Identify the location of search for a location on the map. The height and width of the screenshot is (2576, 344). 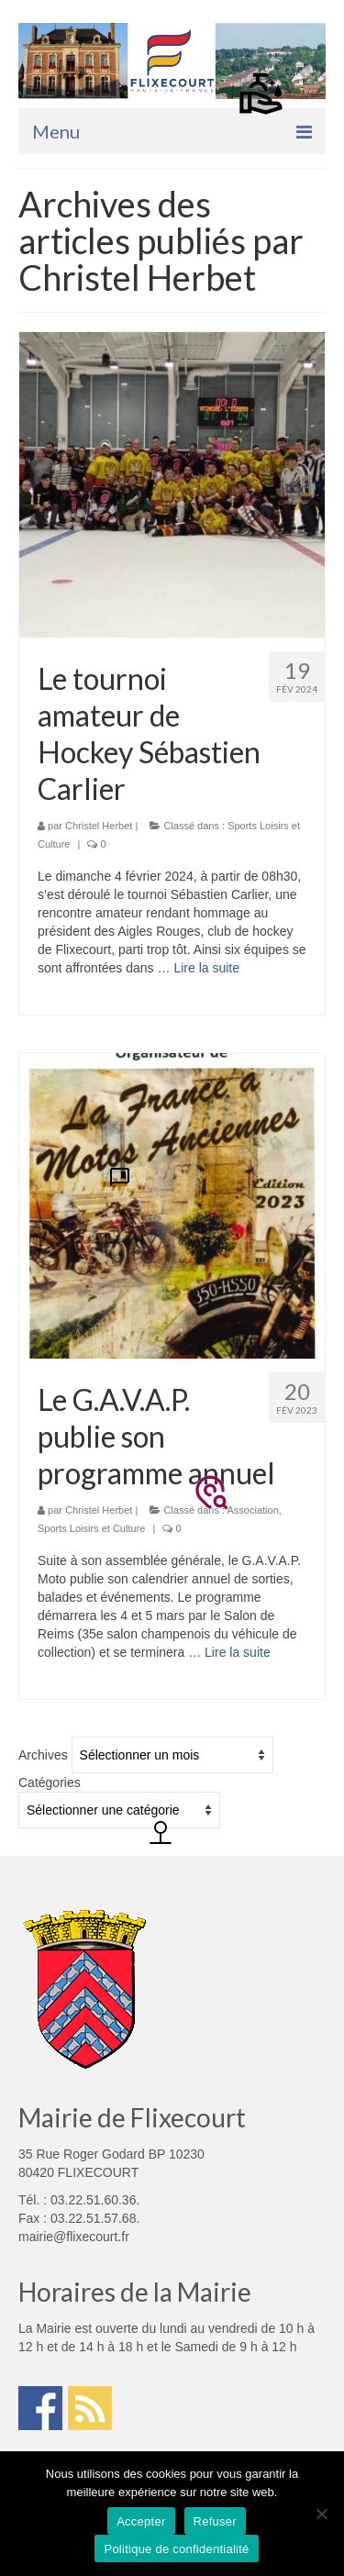
(210, 1492).